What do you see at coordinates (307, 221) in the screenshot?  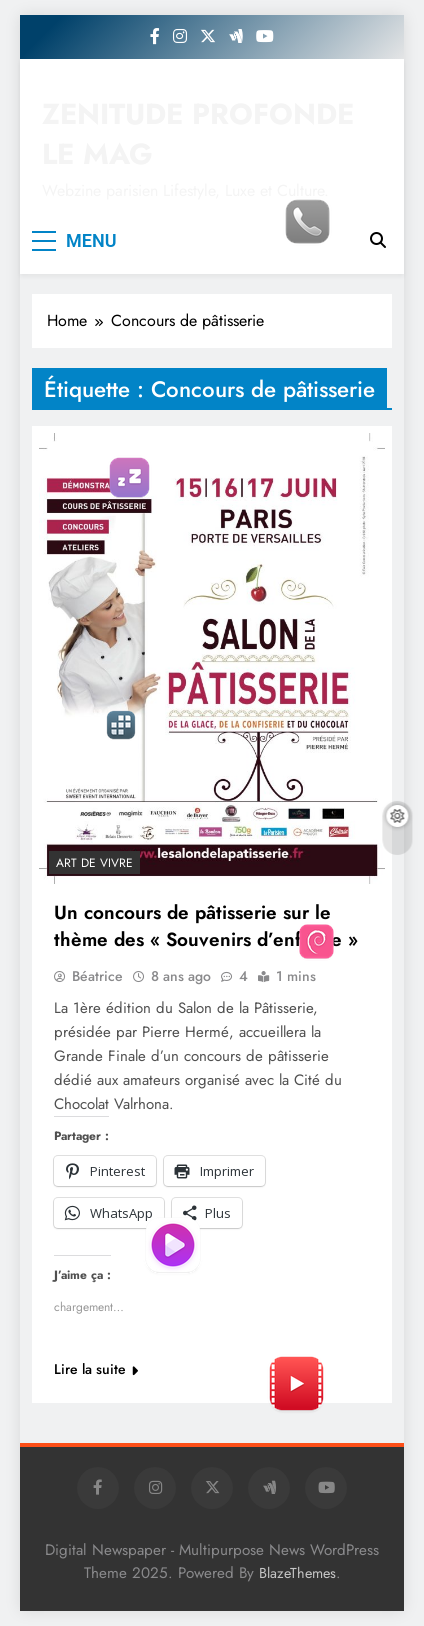 I see `open the phone app to make a call` at bounding box center [307, 221].